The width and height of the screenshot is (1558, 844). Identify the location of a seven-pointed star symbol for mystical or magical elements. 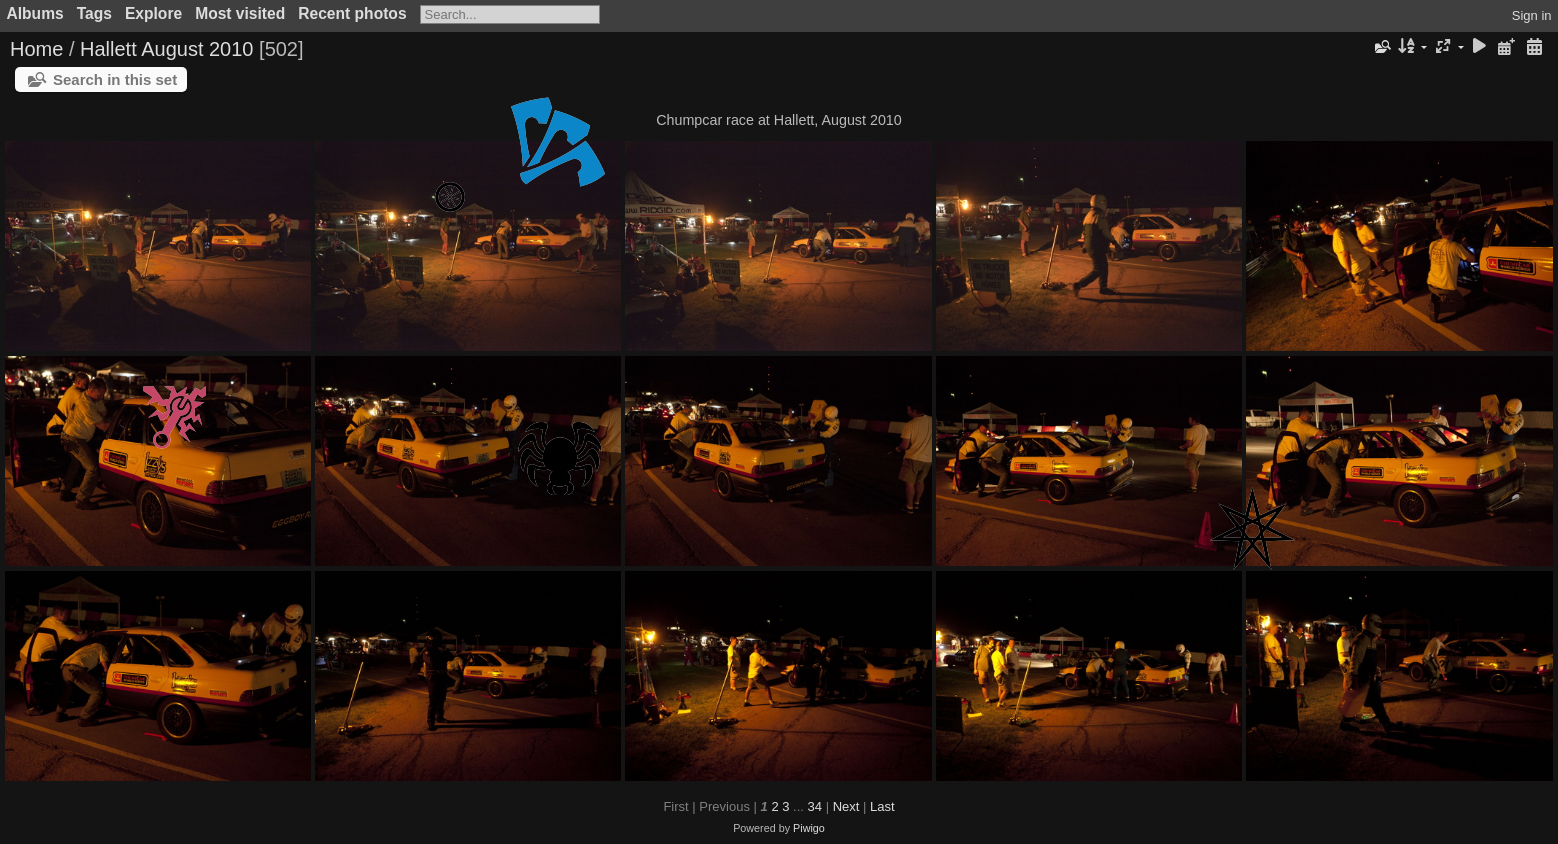
(1252, 528).